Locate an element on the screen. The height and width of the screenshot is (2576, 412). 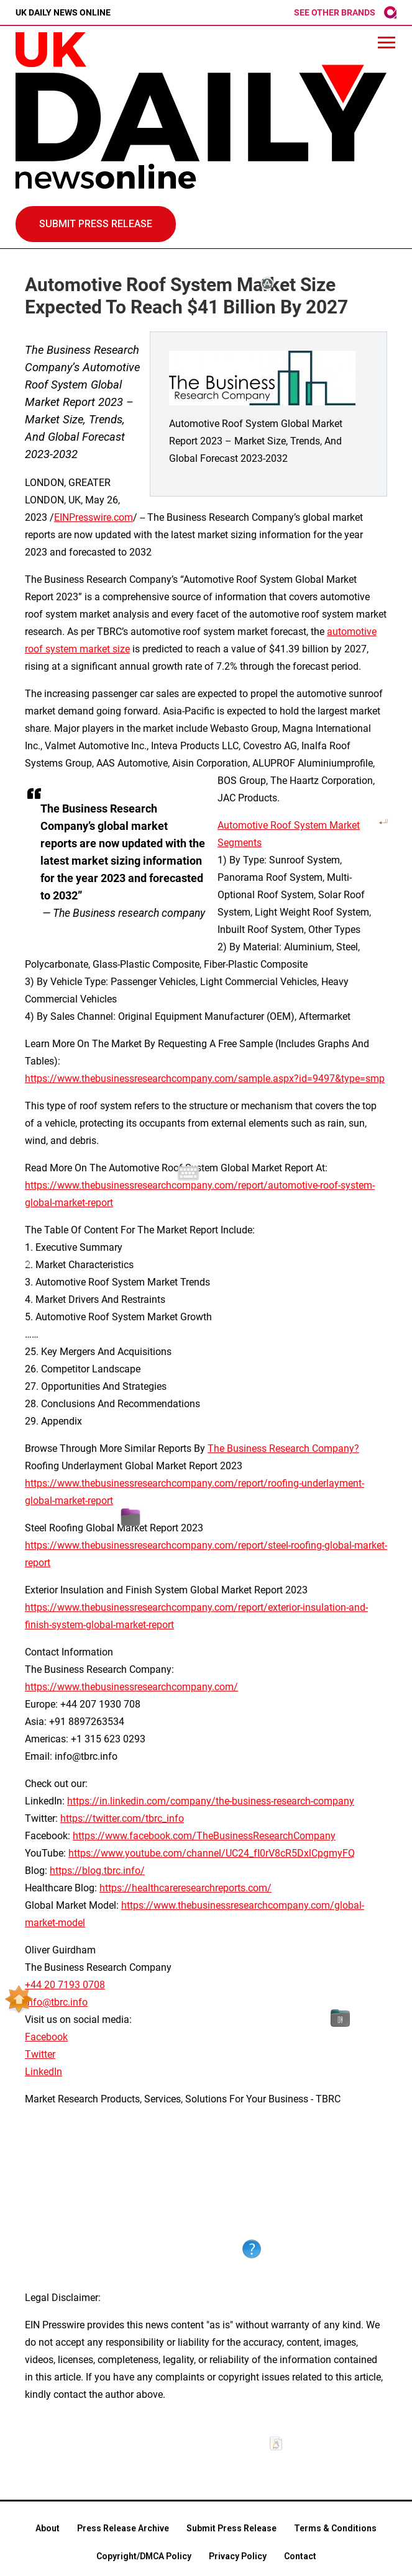
open the software update manager is located at coordinates (267, 284).